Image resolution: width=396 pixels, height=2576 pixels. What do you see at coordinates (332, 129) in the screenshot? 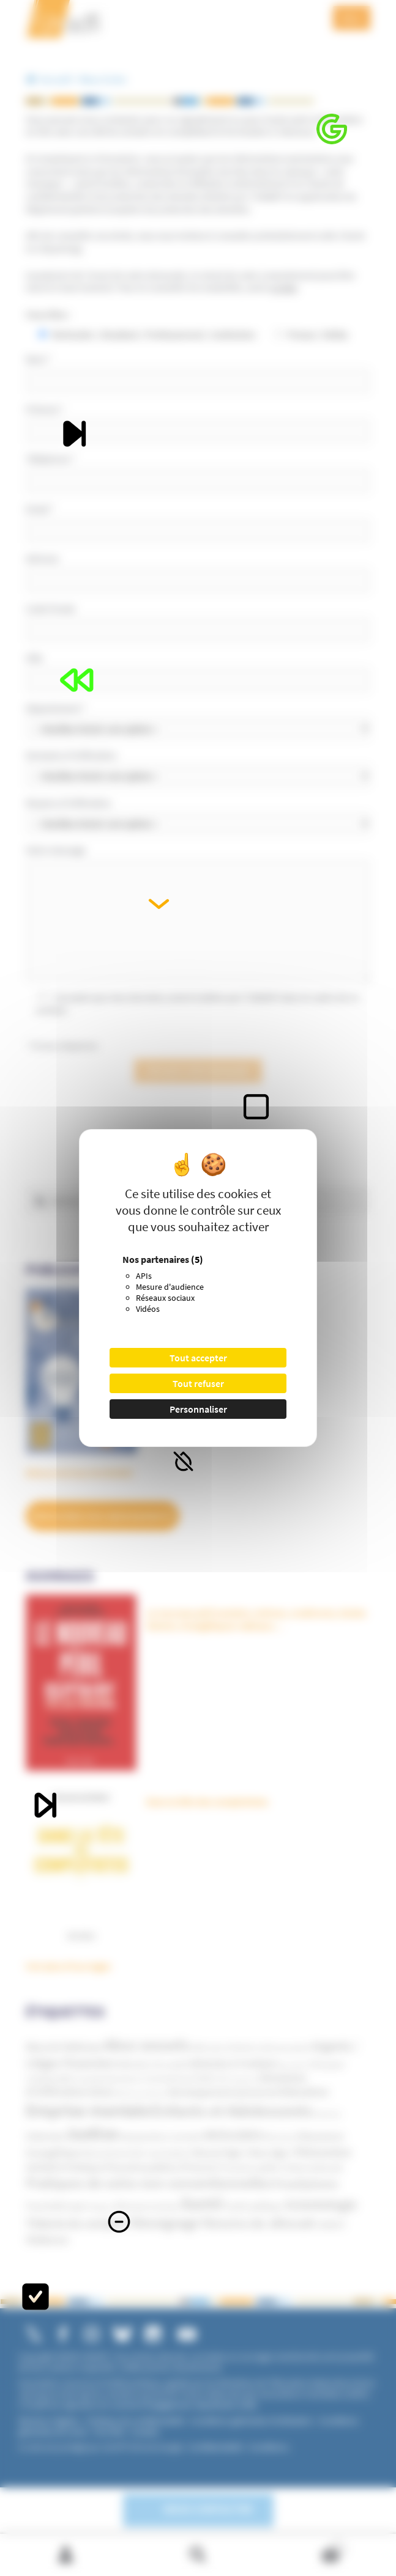
I see `sign in with Google` at bounding box center [332, 129].